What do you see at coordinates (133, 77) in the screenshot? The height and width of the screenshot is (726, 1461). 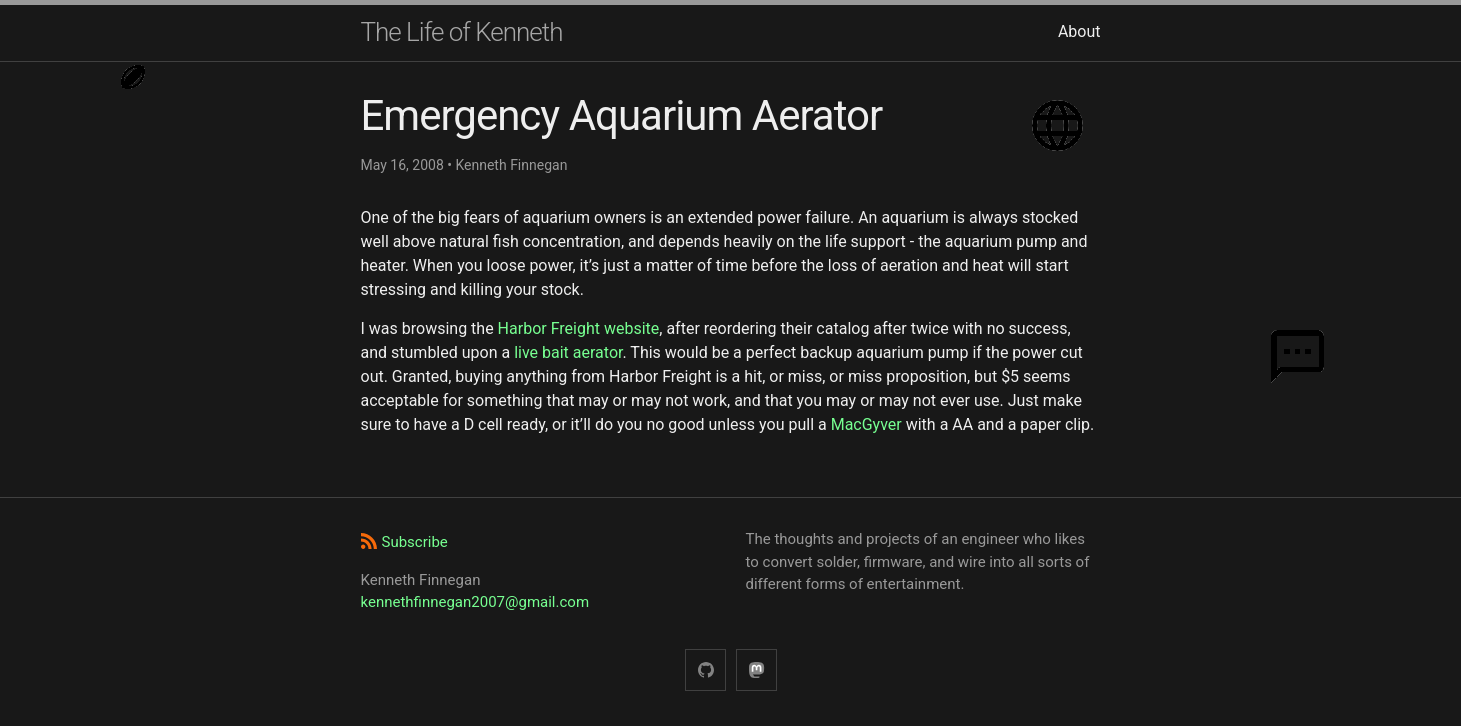 I see `view rugby sports content` at bounding box center [133, 77].